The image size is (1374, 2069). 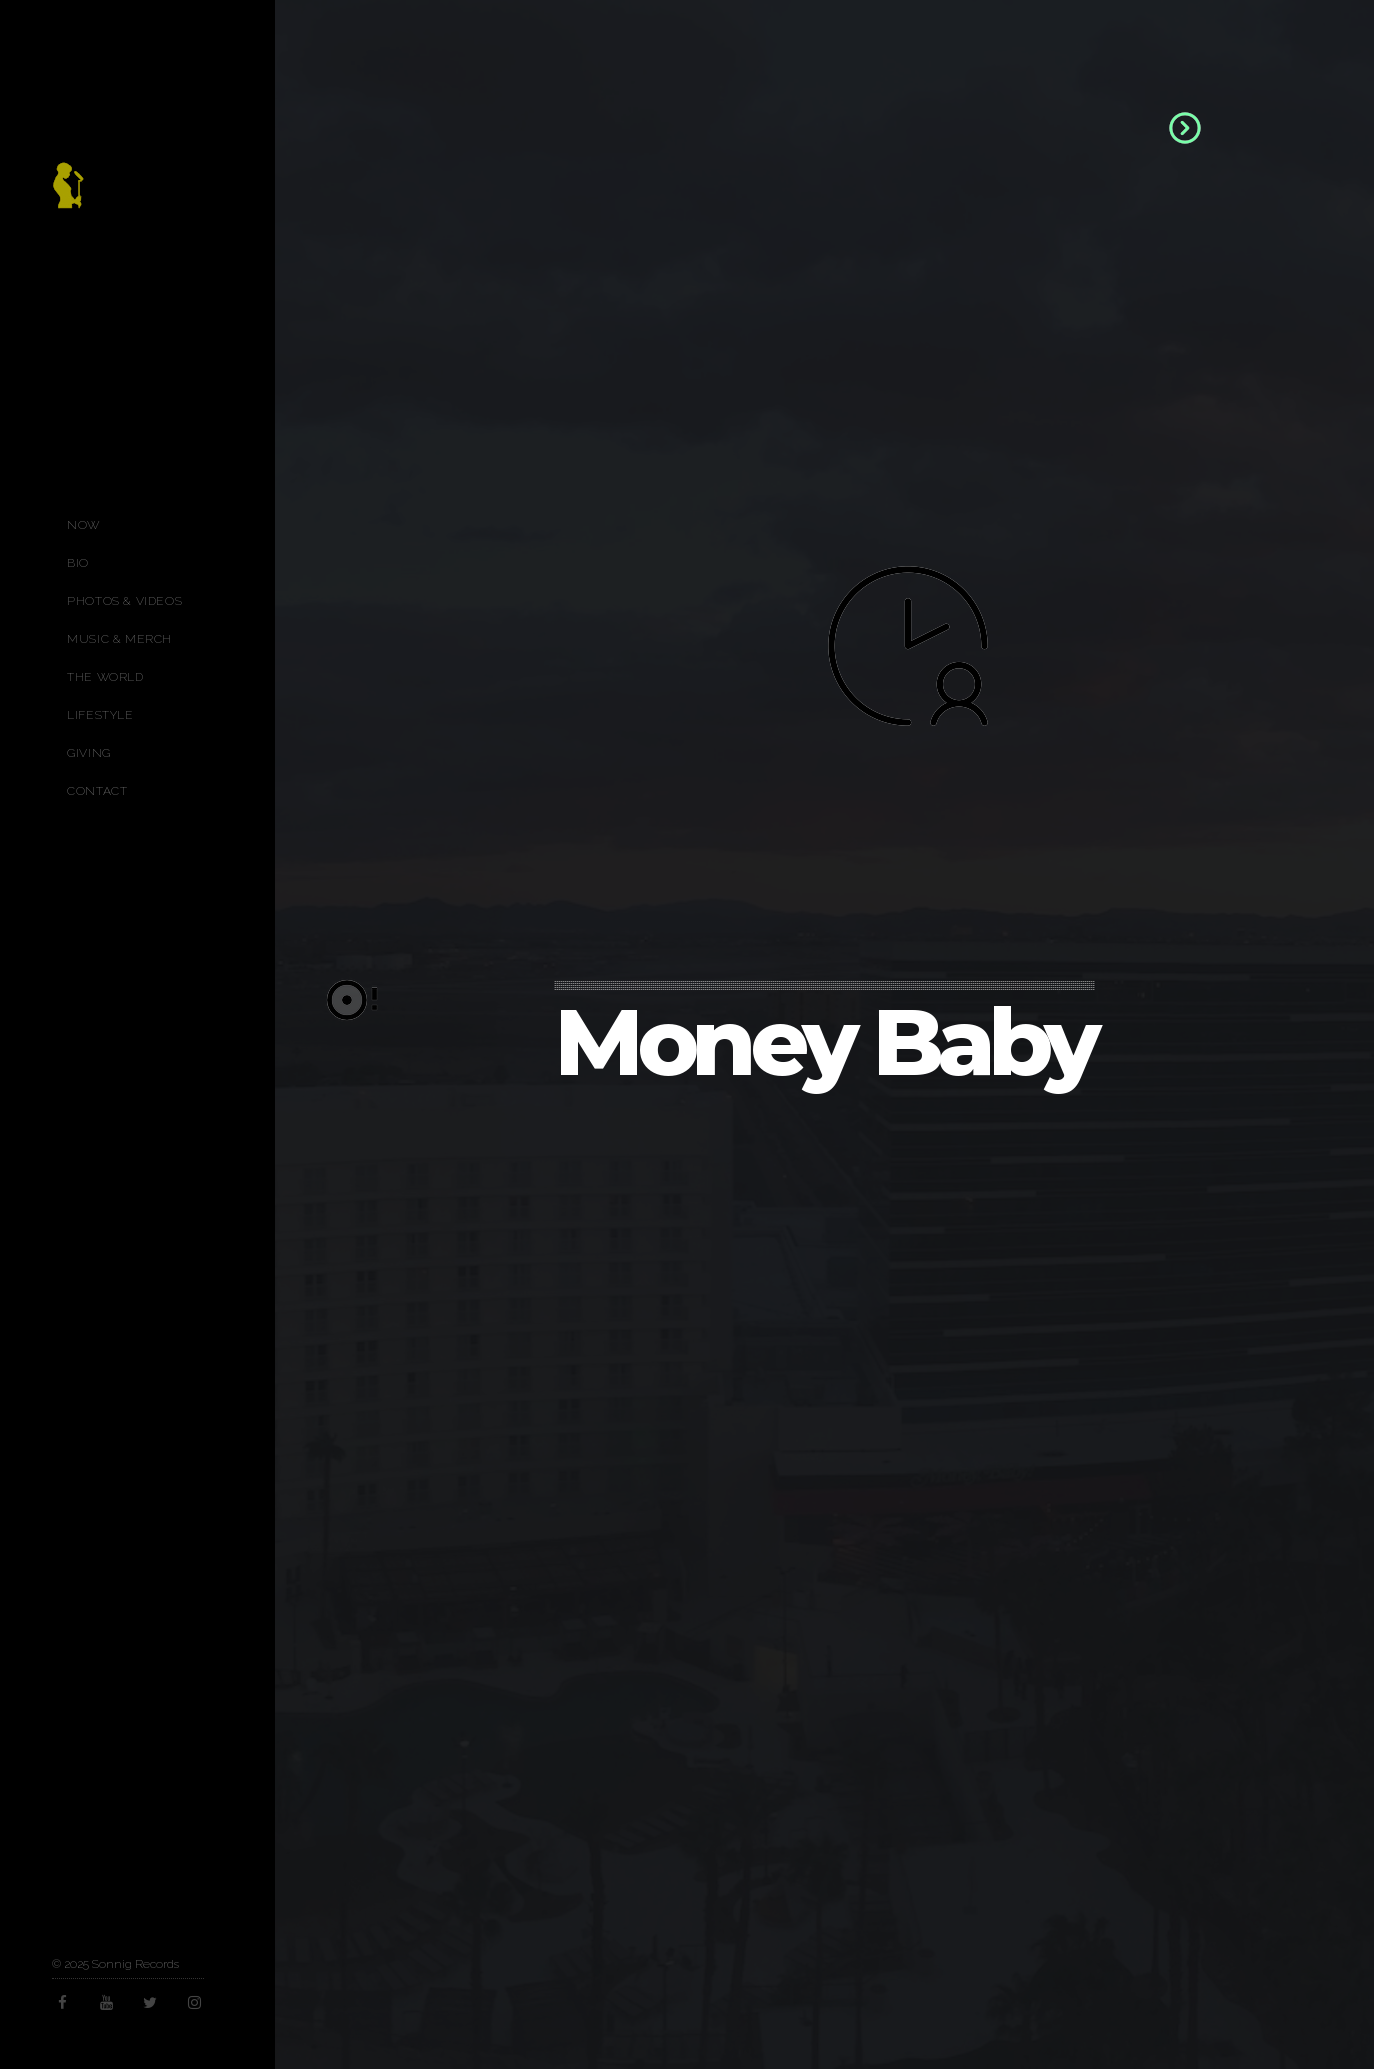 I want to click on go to next item or page, so click(x=1185, y=128).